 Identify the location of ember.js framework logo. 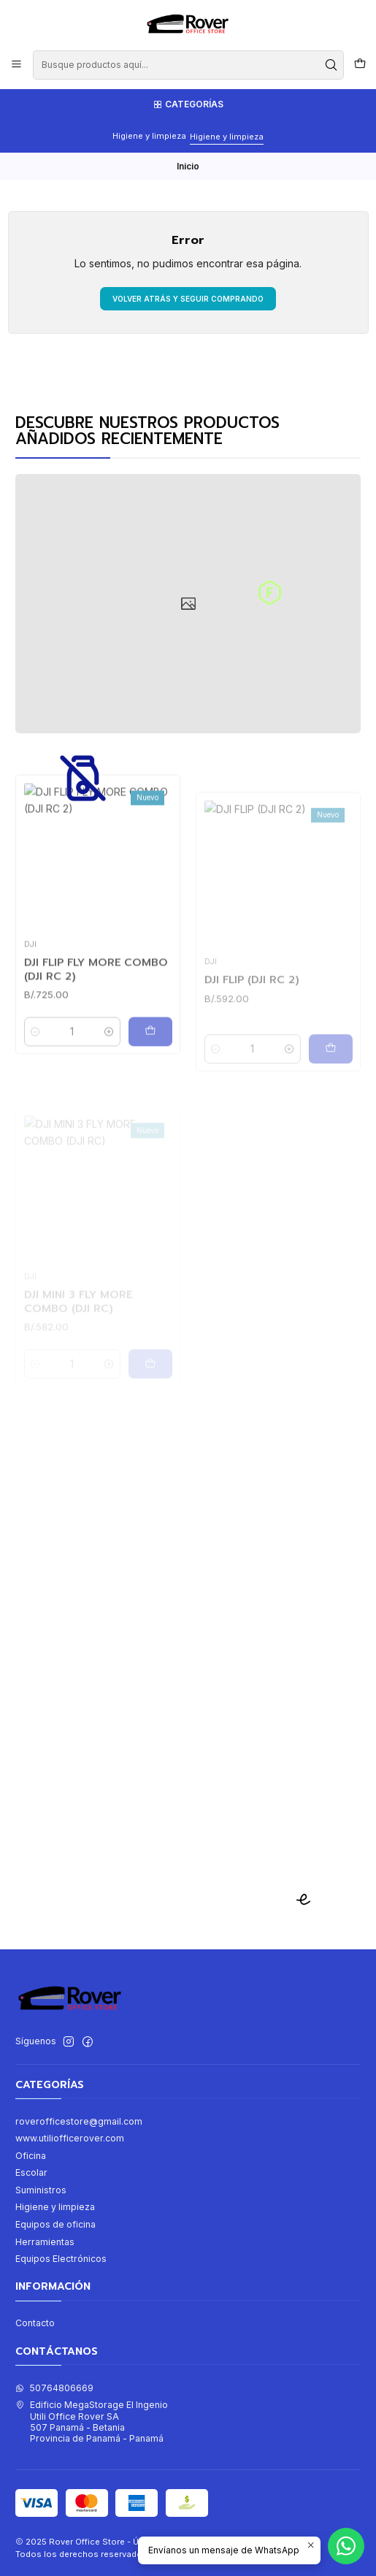
(303, 1899).